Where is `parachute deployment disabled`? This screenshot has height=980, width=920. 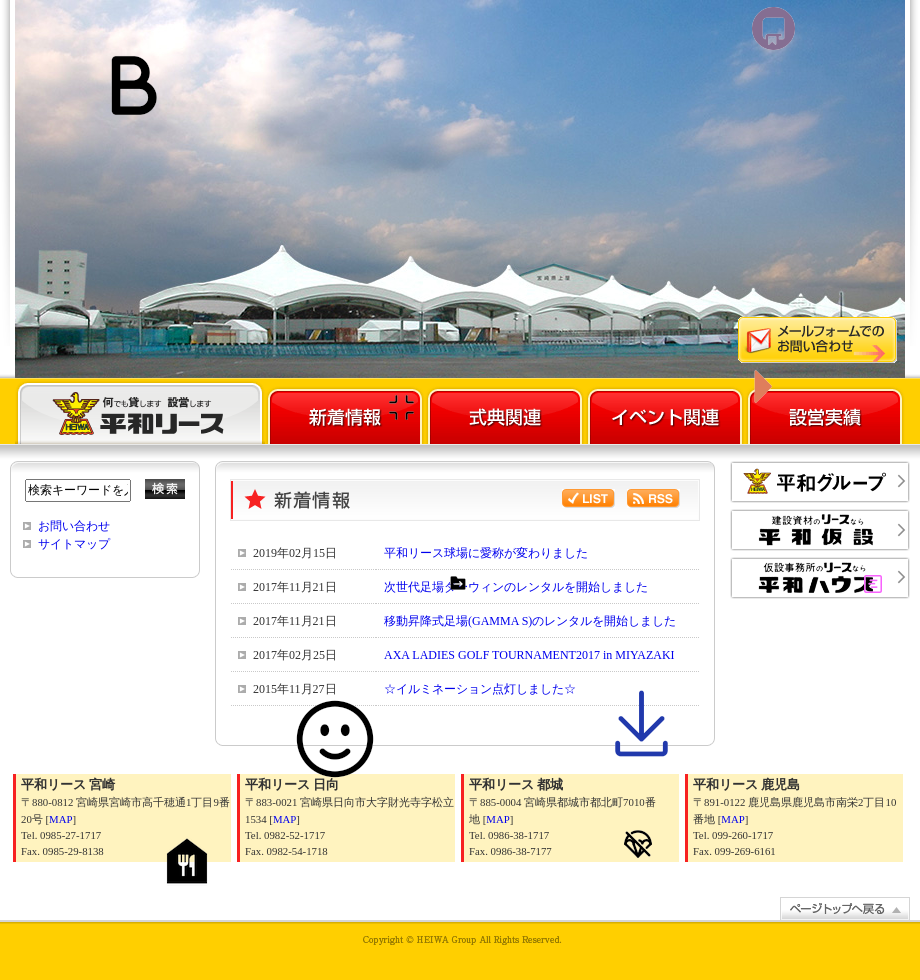 parachute deployment disabled is located at coordinates (638, 844).